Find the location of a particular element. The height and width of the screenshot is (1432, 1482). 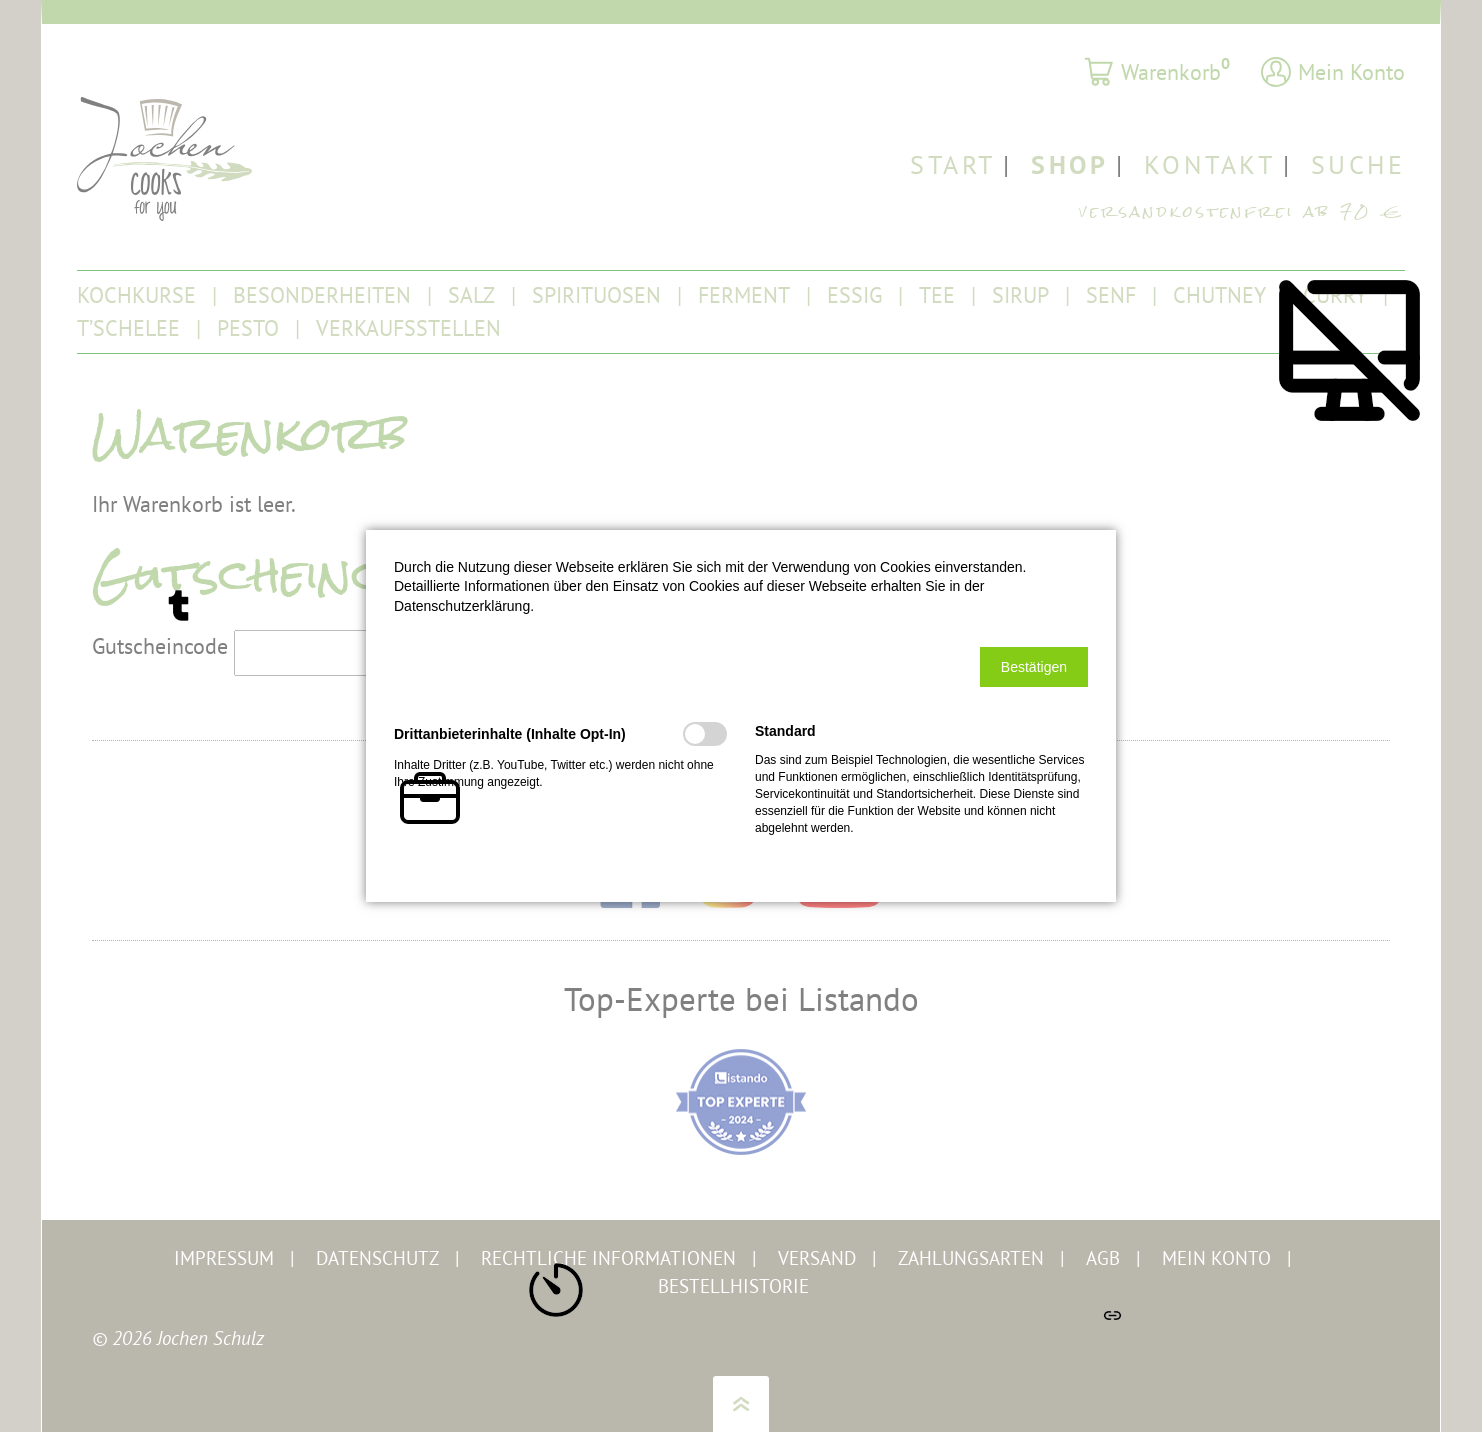

open the Tumblr app is located at coordinates (178, 605).